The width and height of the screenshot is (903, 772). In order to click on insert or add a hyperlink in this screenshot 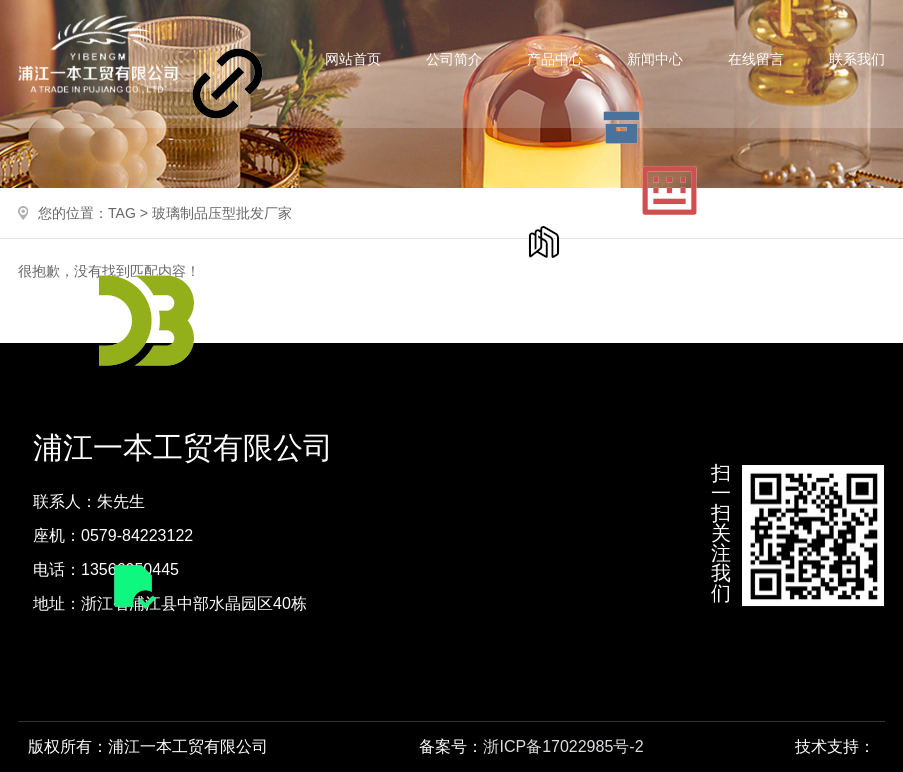, I will do `click(227, 83)`.